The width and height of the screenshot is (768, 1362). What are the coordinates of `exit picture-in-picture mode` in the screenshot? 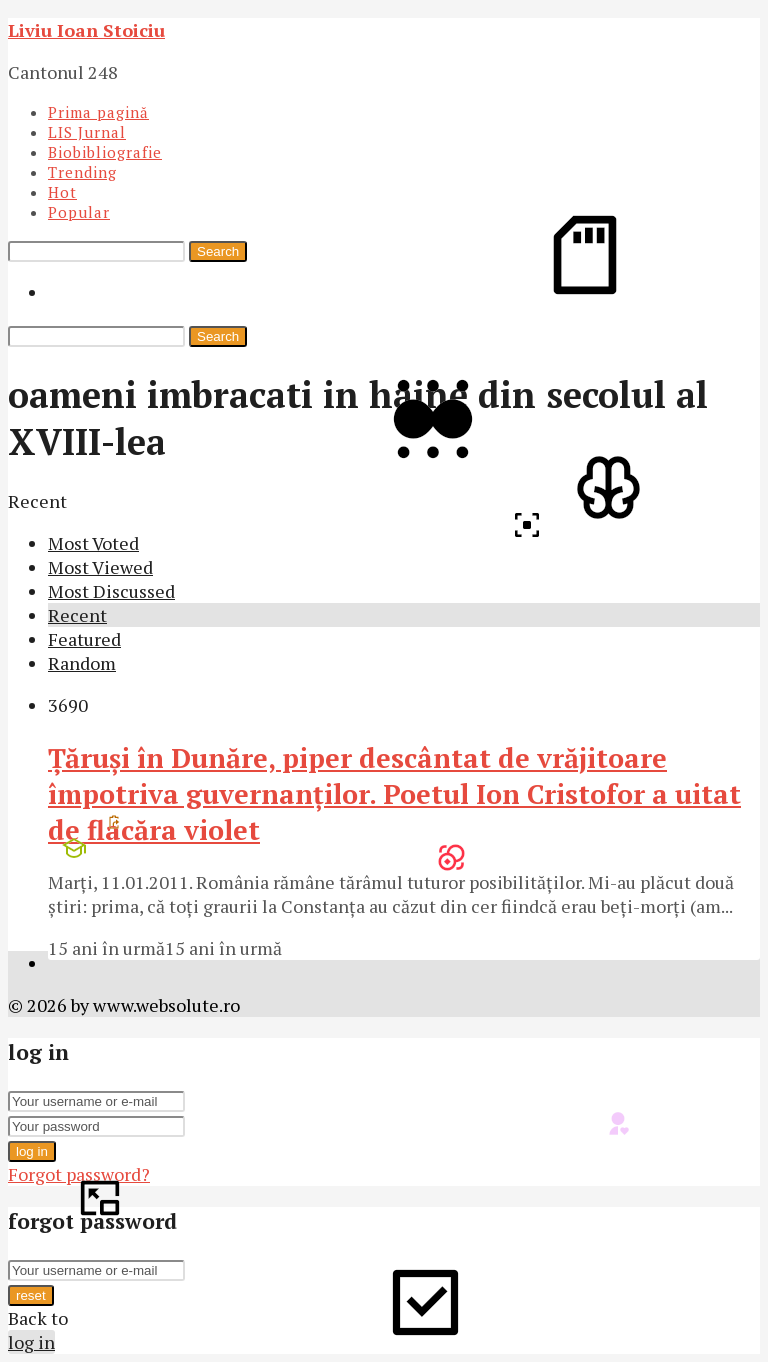 It's located at (100, 1198).